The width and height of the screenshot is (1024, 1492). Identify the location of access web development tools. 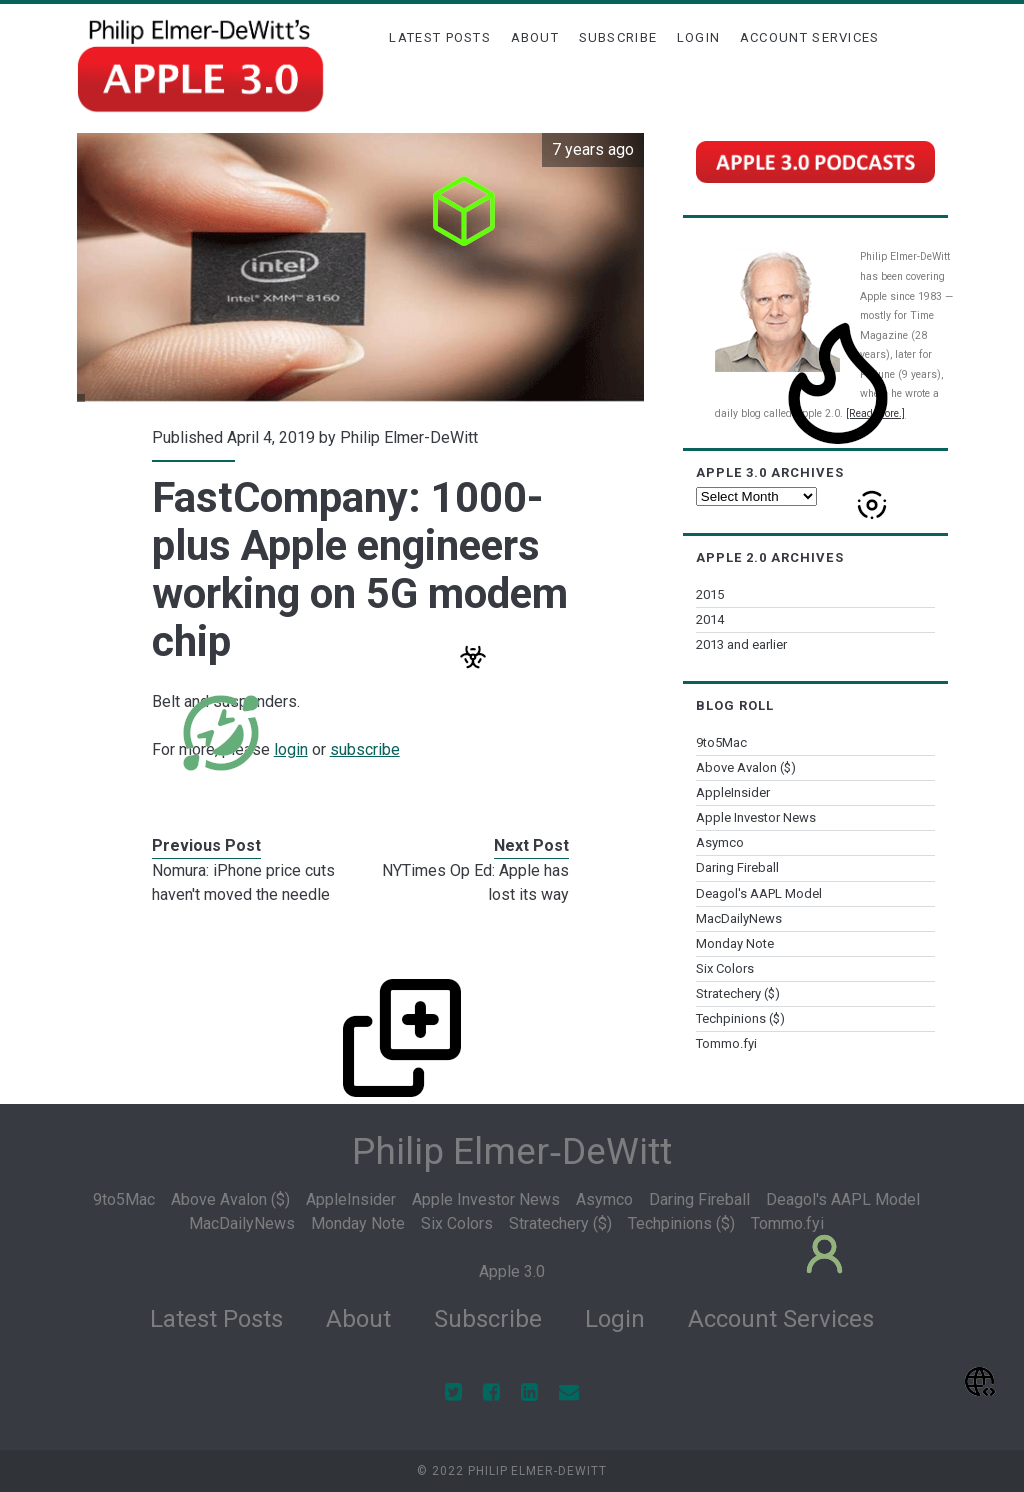
(979, 1381).